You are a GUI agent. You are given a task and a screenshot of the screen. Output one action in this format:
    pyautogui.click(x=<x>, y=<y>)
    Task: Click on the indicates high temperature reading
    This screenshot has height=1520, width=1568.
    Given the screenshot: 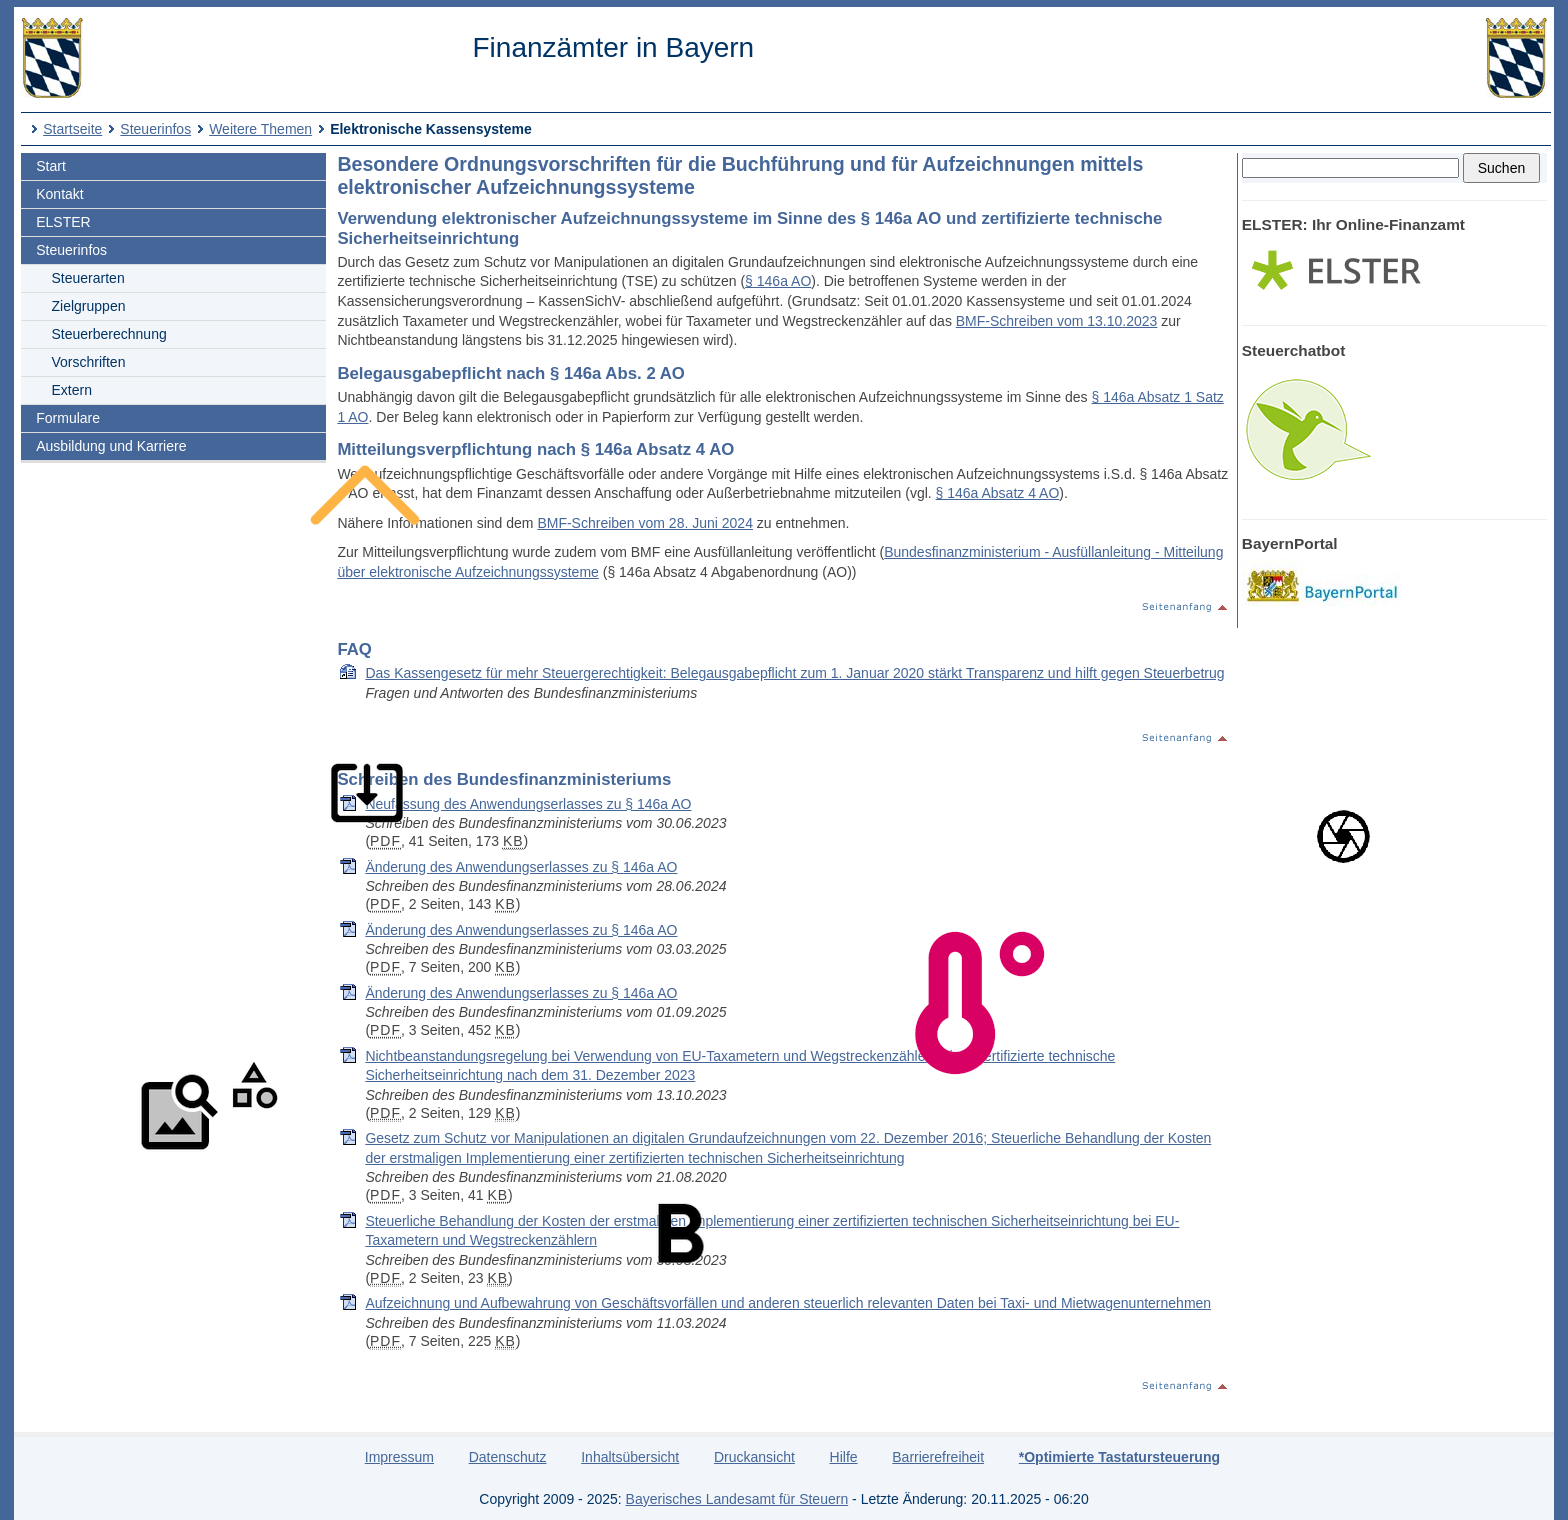 What is the action you would take?
    pyautogui.click(x=973, y=1003)
    